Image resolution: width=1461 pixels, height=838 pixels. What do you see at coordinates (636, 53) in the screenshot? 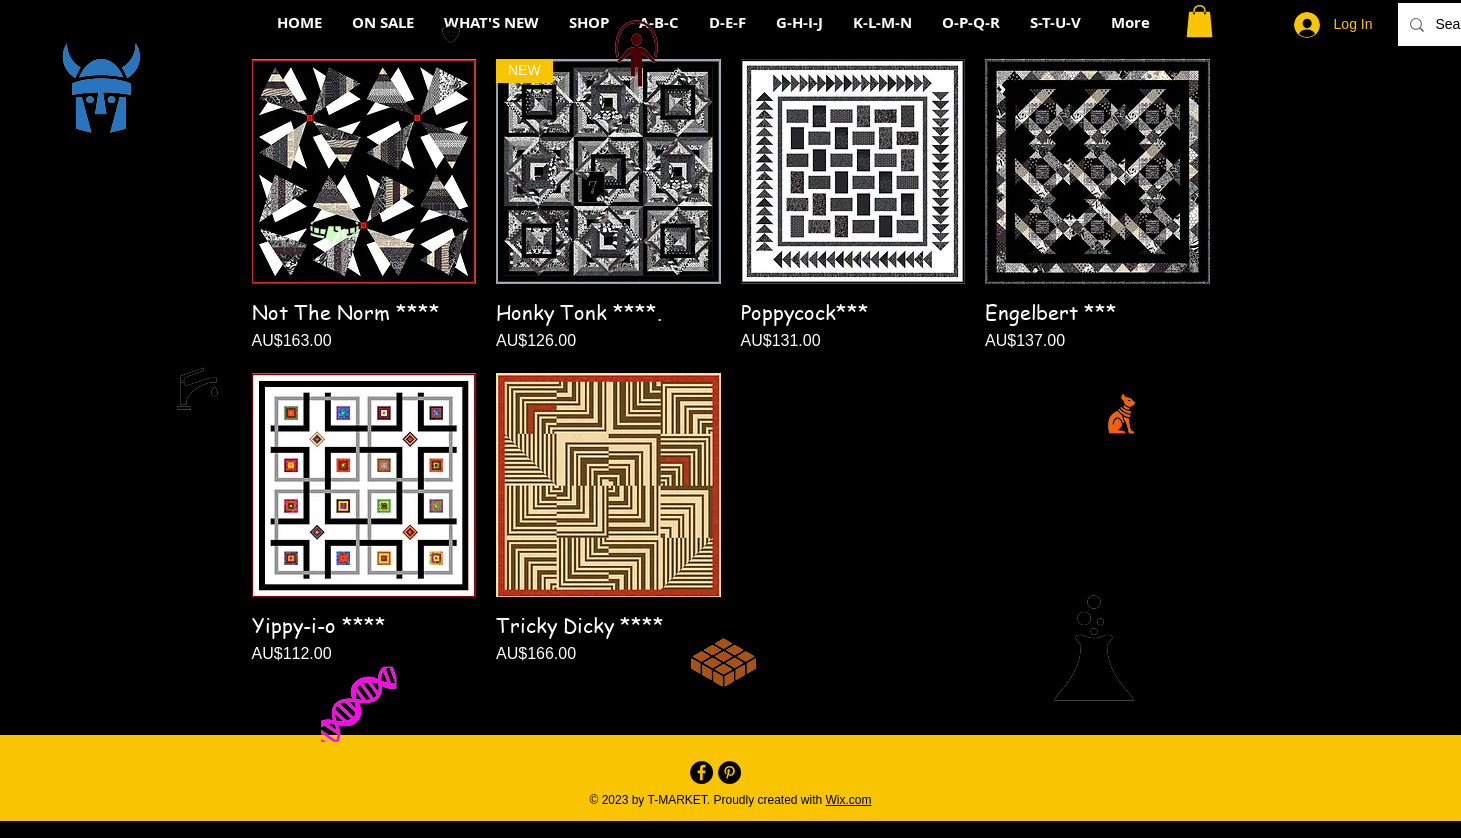
I see `access jump rope workout or exercise` at bounding box center [636, 53].